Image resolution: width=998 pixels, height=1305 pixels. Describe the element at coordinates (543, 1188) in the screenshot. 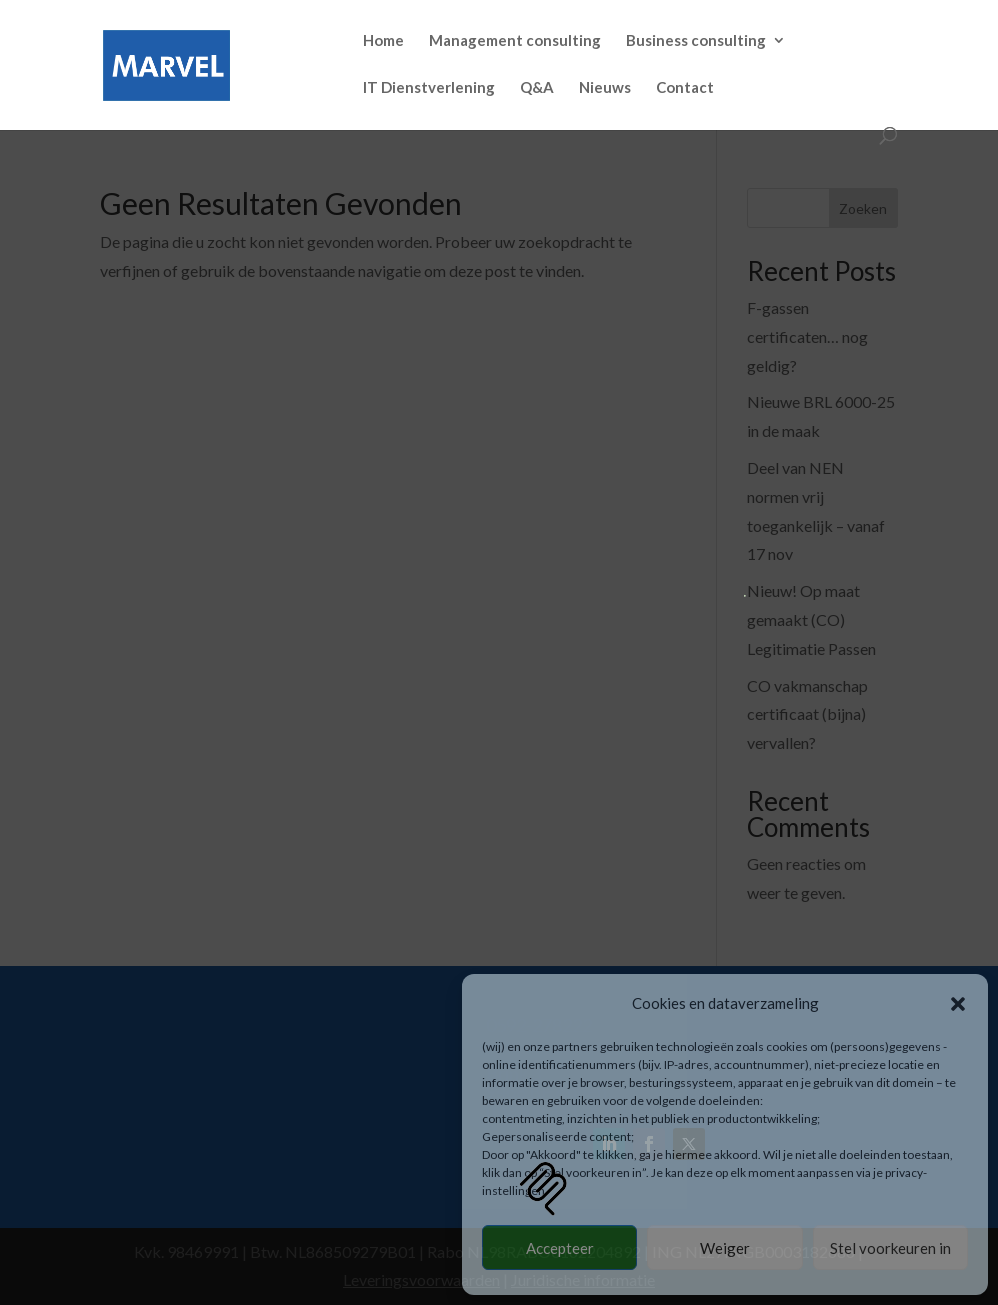

I see `connect to model context protocol services` at that location.